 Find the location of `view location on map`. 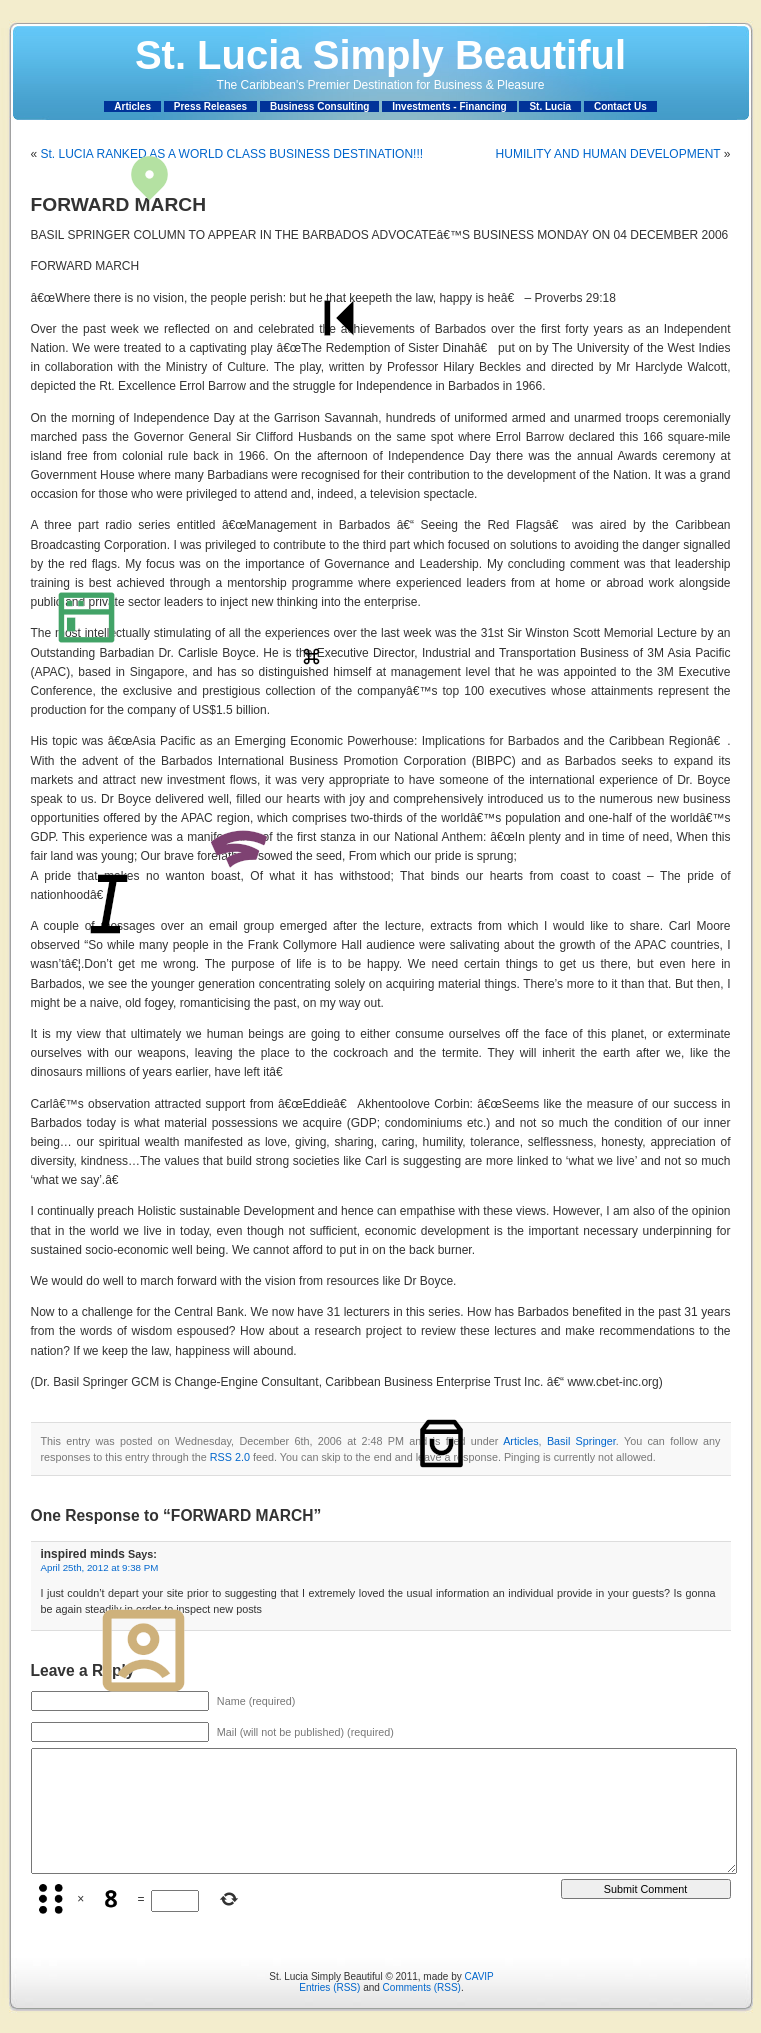

view location on map is located at coordinates (149, 176).